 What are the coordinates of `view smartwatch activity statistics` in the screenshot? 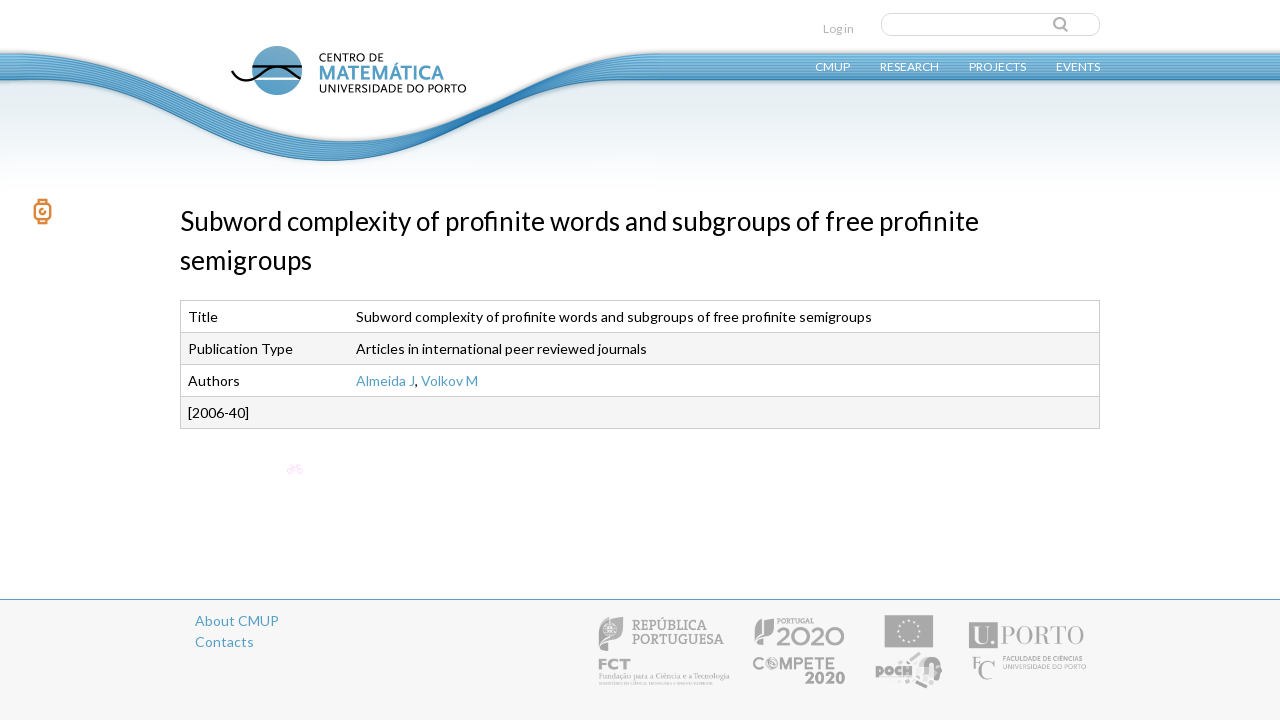 It's located at (42, 211).